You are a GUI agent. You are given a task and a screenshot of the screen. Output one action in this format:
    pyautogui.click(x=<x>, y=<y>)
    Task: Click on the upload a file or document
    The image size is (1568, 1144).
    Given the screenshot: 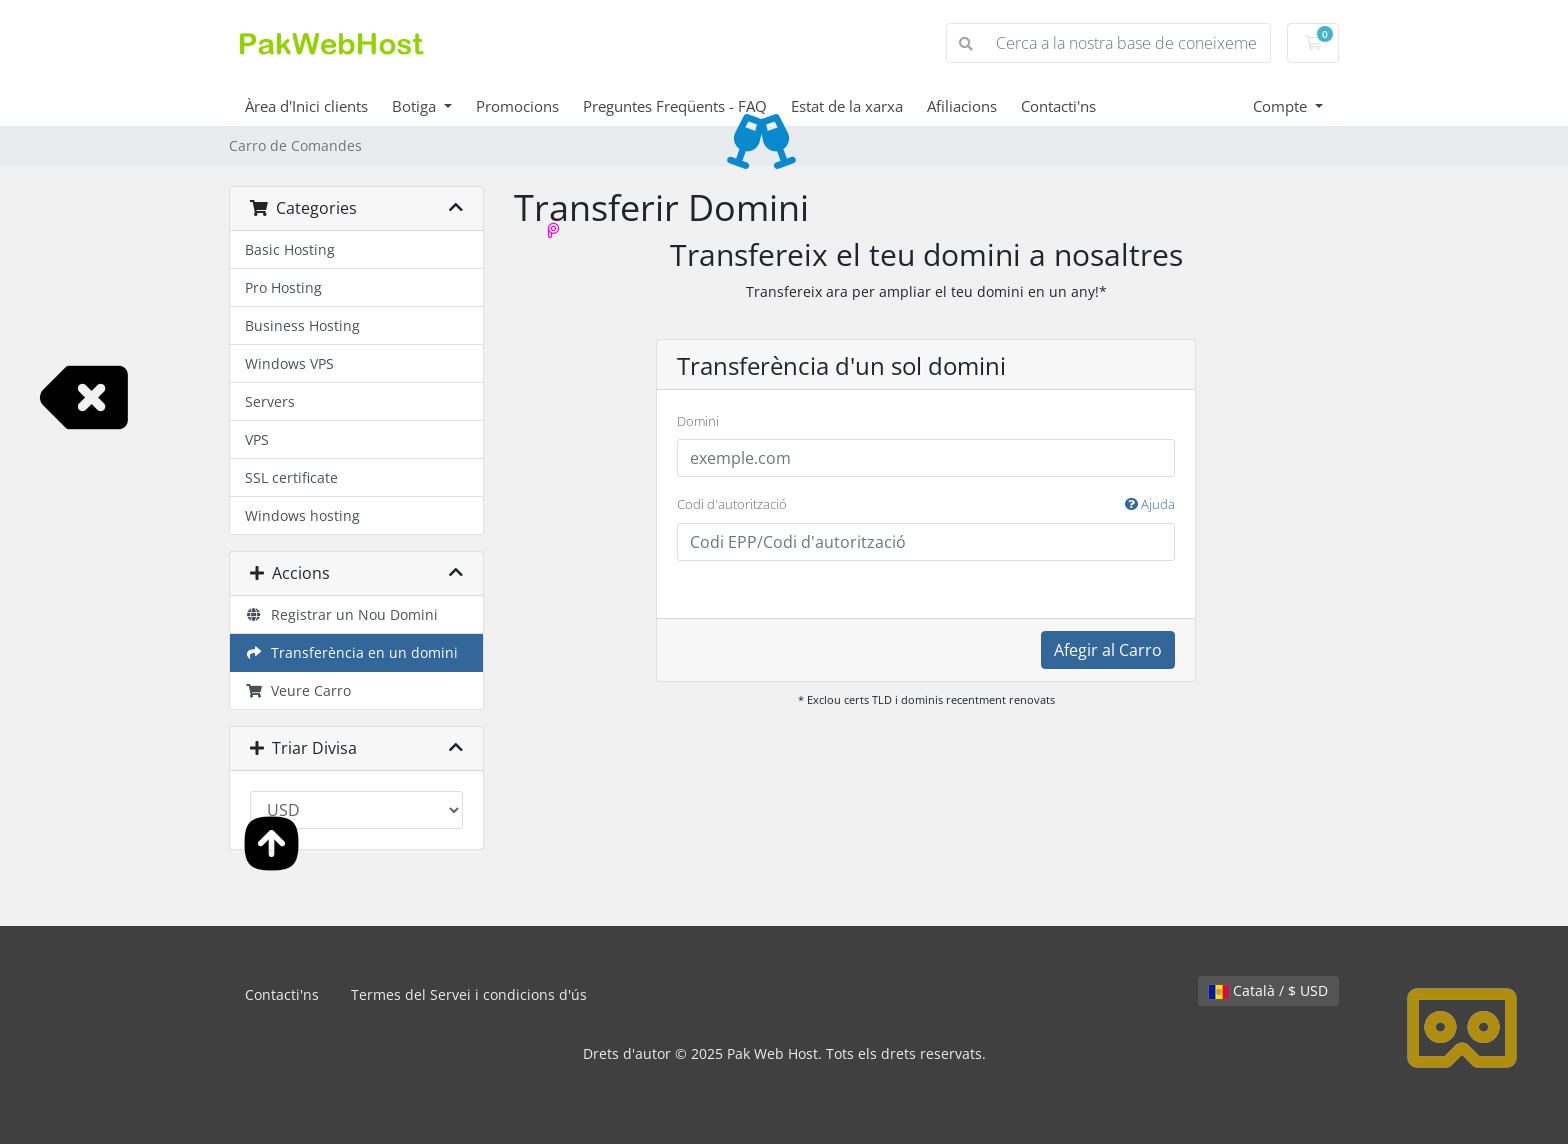 What is the action you would take?
    pyautogui.click(x=271, y=843)
    